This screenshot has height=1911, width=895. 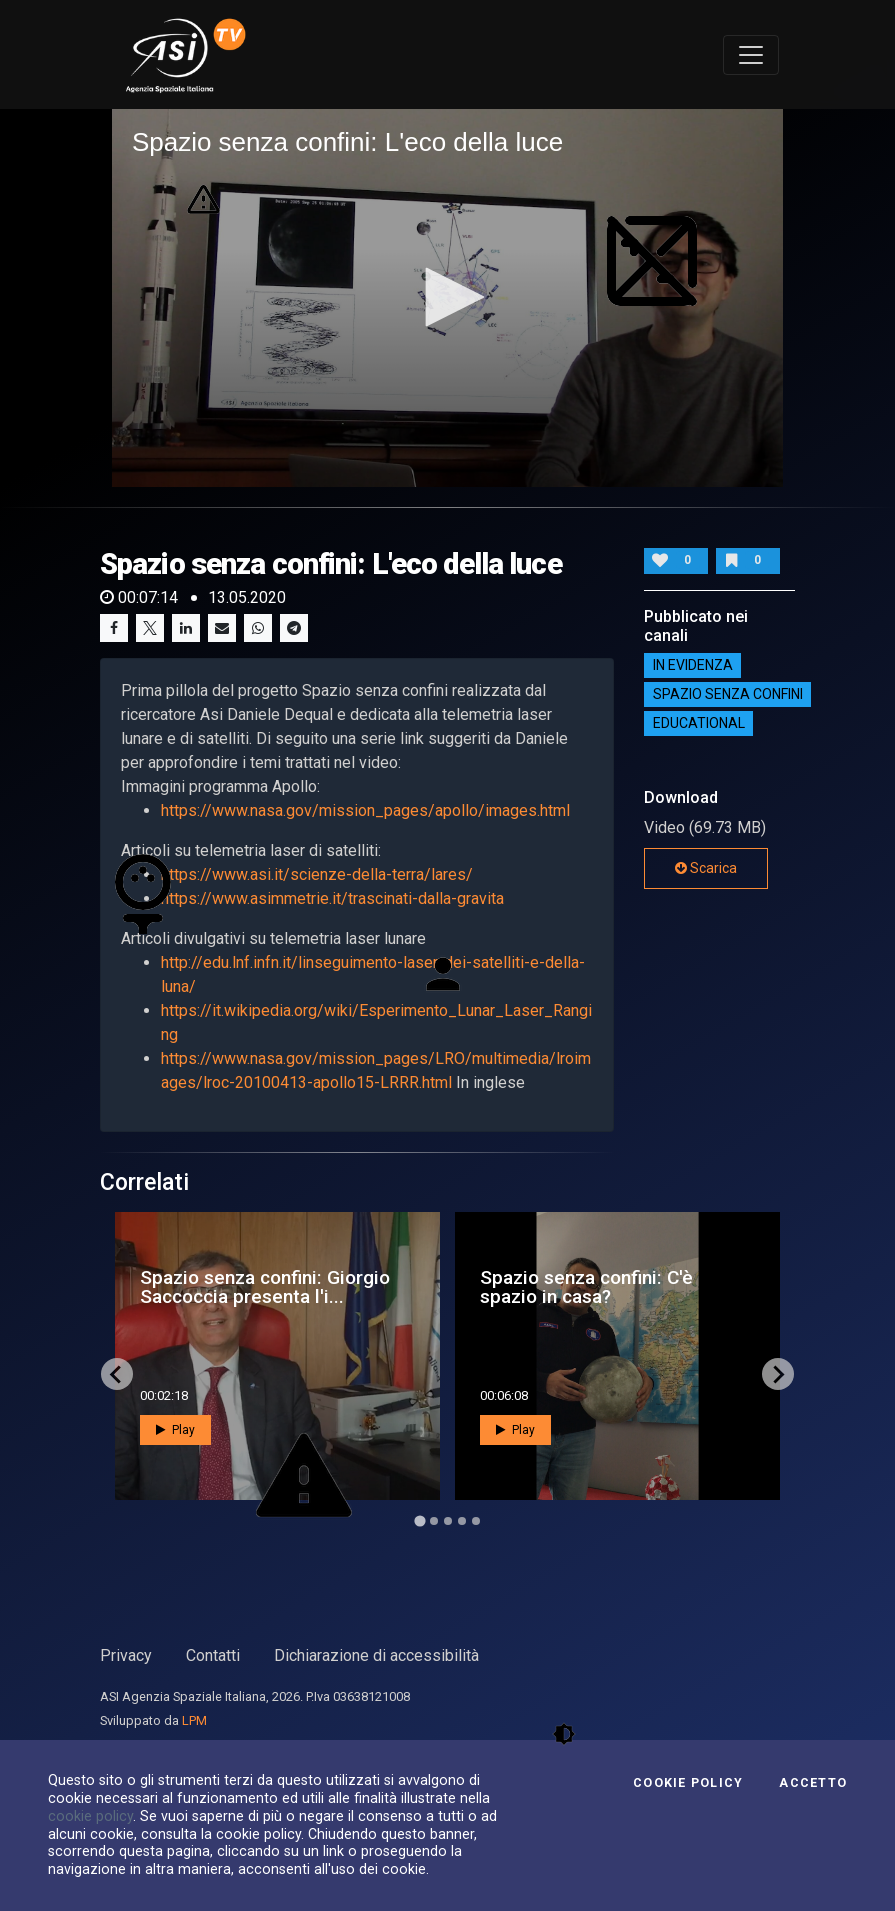 What do you see at coordinates (652, 261) in the screenshot?
I see `disable exposure adjustment` at bounding box center [652, 261].